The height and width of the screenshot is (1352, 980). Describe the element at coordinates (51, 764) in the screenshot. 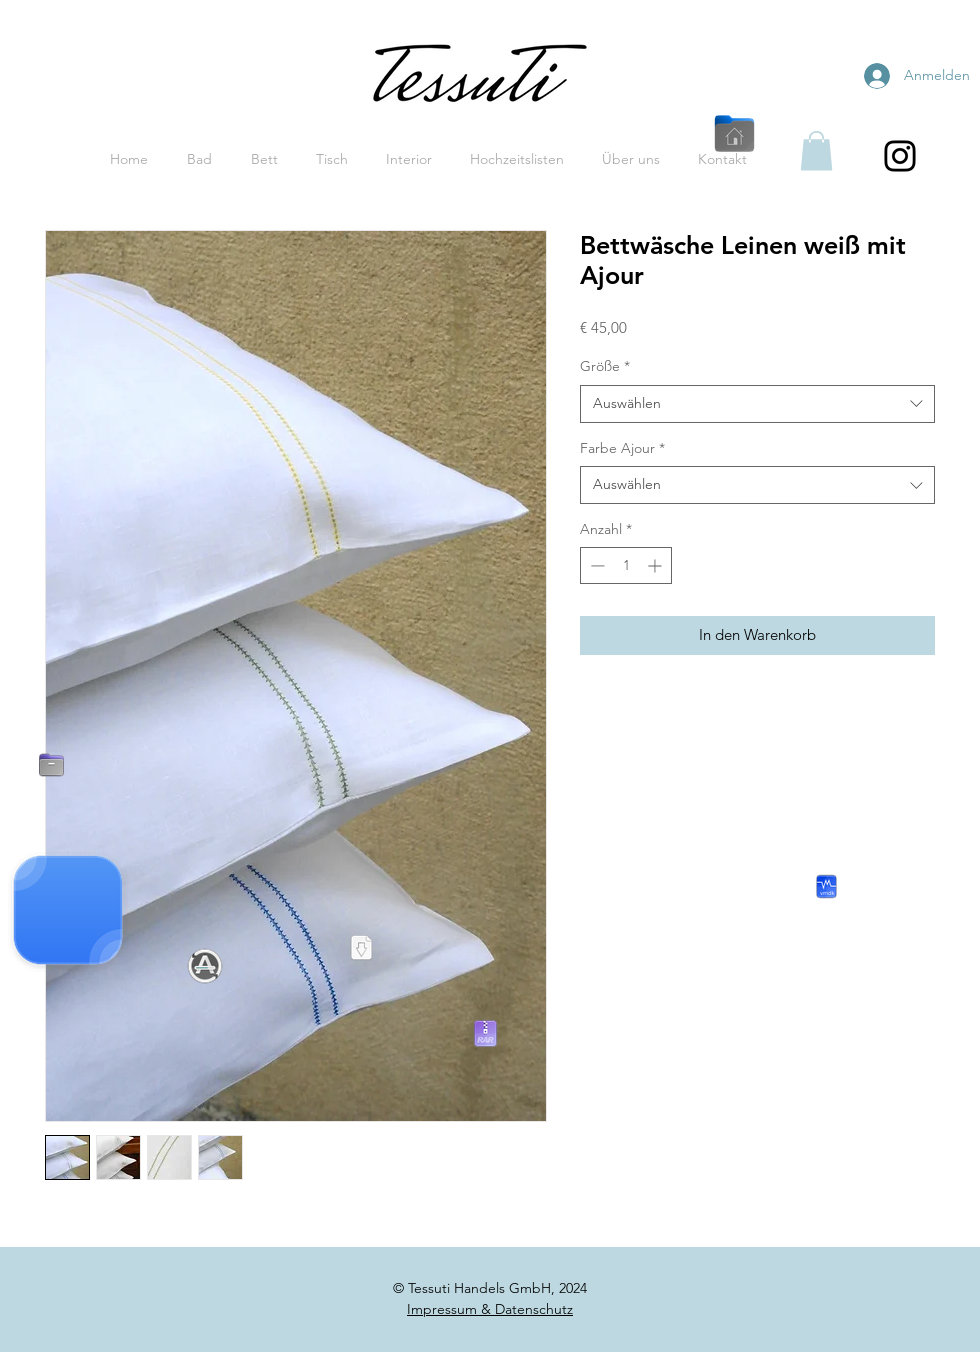

I see `open the nautilus file manager` at that location.